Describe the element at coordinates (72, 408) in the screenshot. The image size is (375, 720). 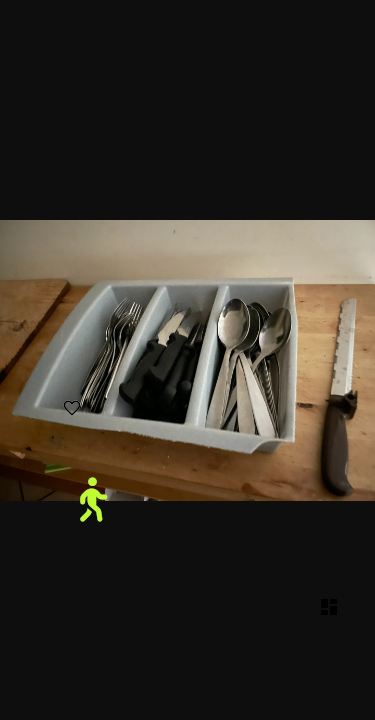
I see `add to favorites` at that location.